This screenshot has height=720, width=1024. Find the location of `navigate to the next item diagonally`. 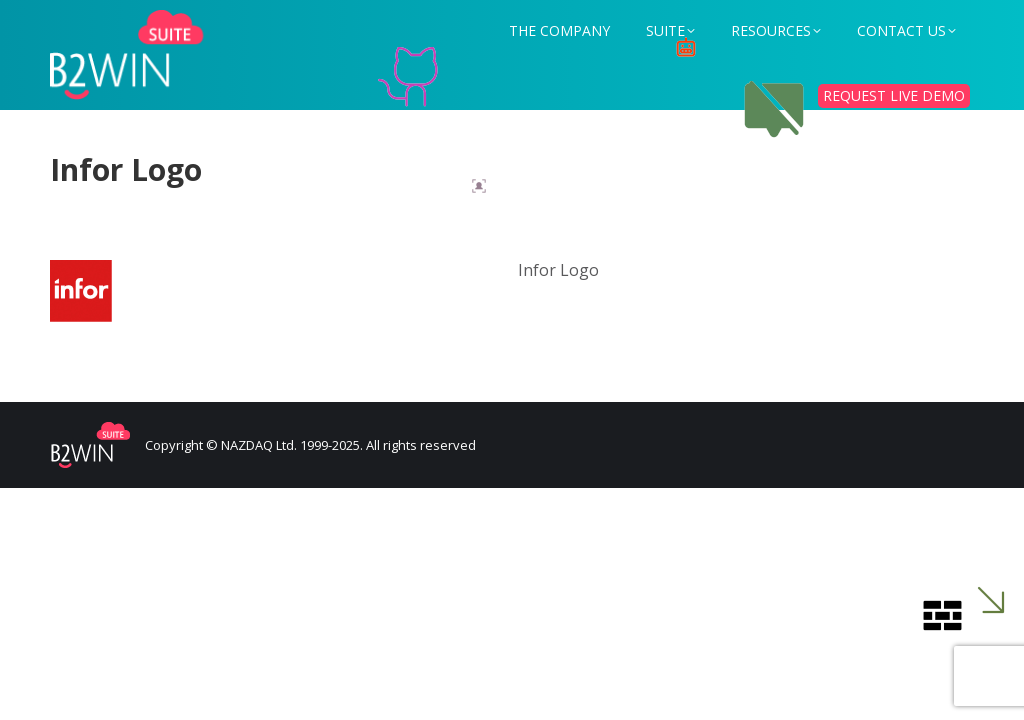

navigate to the next item diagonally is located at coordinates (991, 600).